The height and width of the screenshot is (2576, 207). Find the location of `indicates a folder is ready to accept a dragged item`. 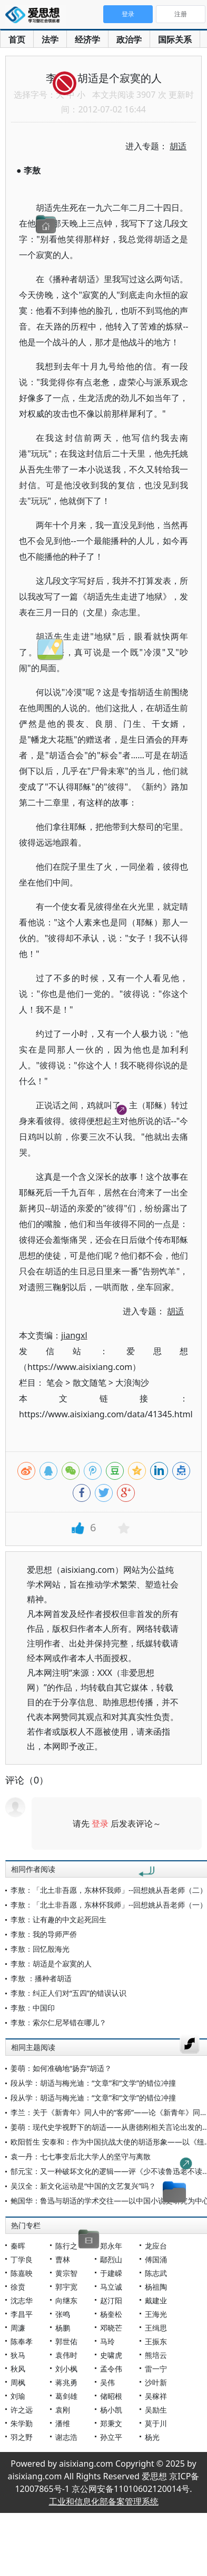

indicates a folder is ready to accept a dragged item is located at coordinates (174, 2192).